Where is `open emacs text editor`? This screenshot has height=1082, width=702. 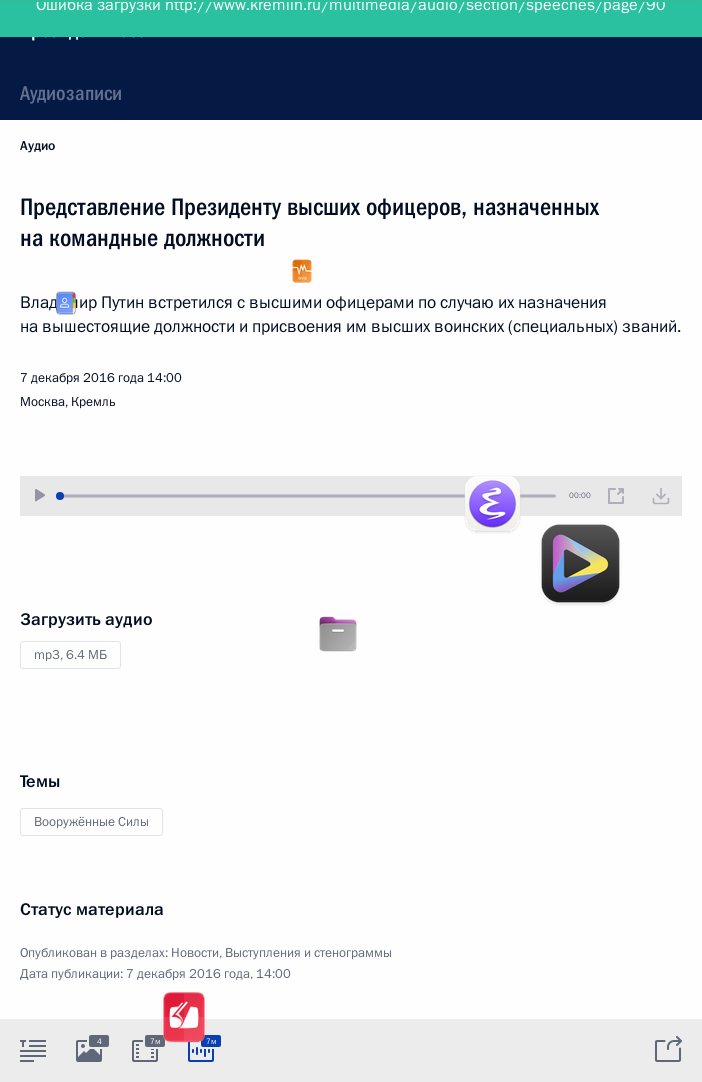
open emacs text editor is located at coordinates (492, 503).